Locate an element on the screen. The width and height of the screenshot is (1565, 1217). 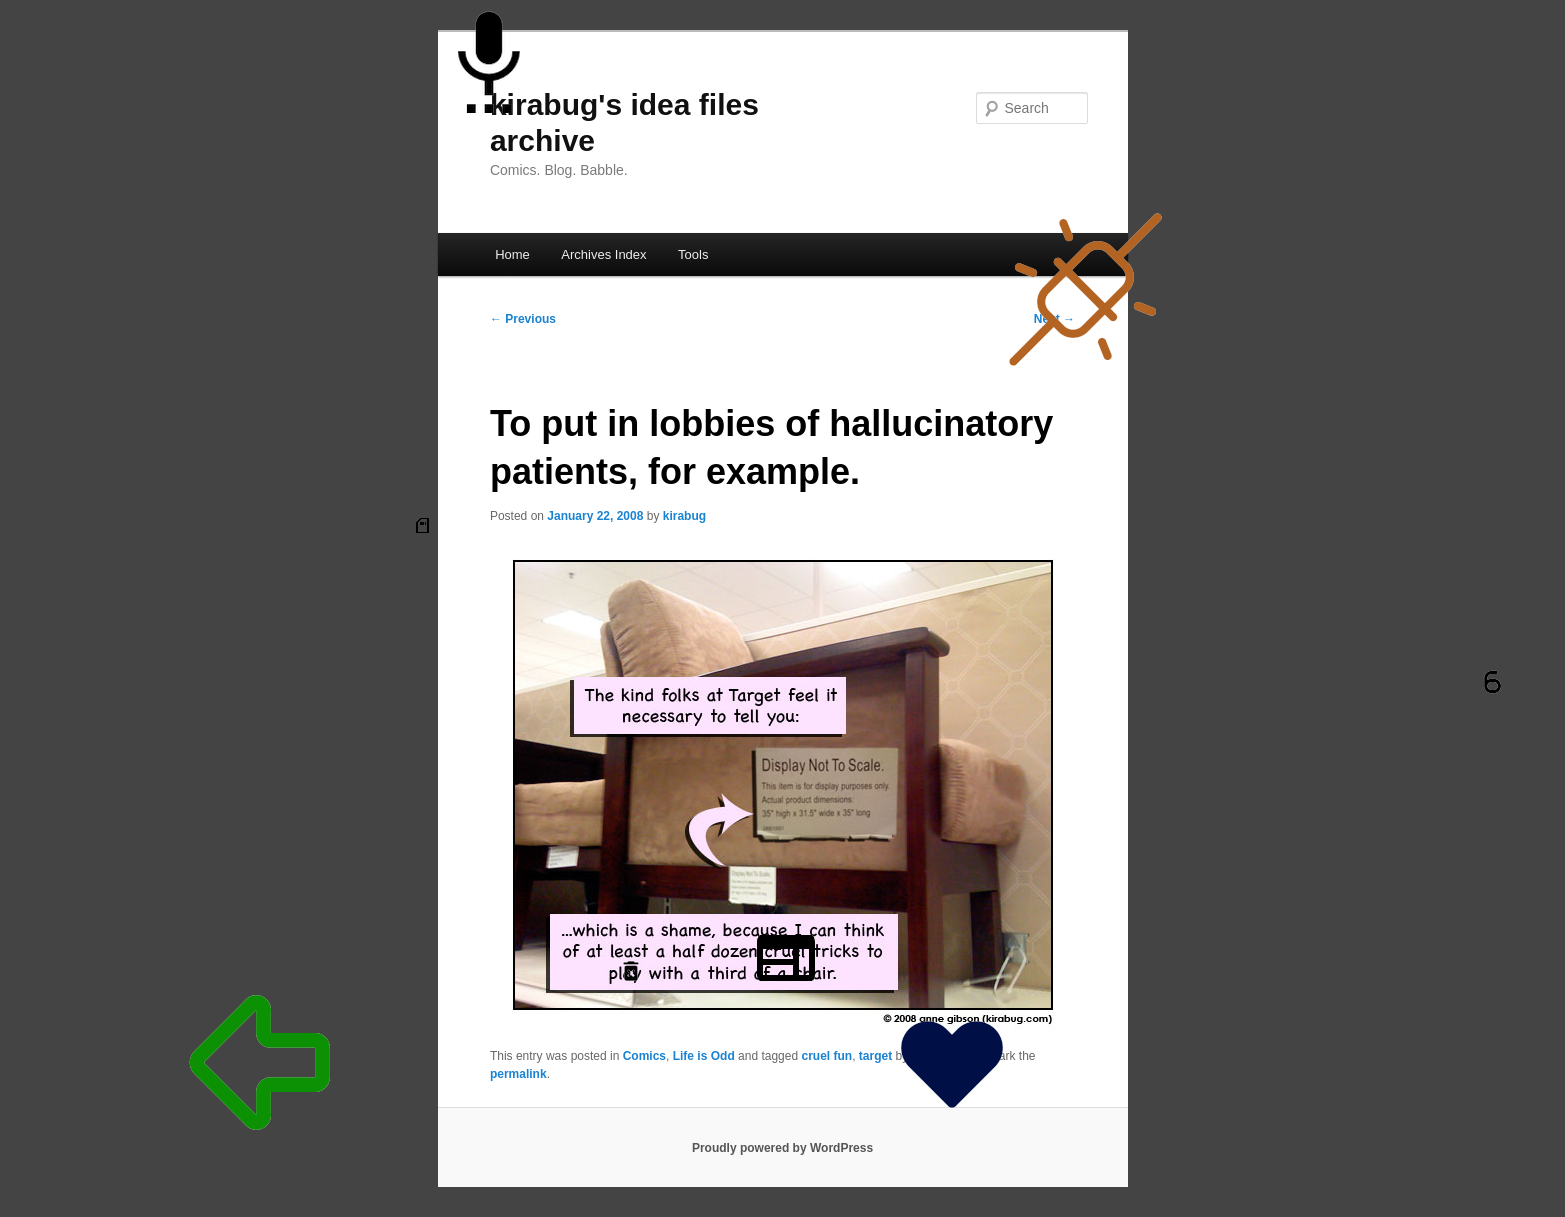
add to favorites is located at coordinates (952, 1062).